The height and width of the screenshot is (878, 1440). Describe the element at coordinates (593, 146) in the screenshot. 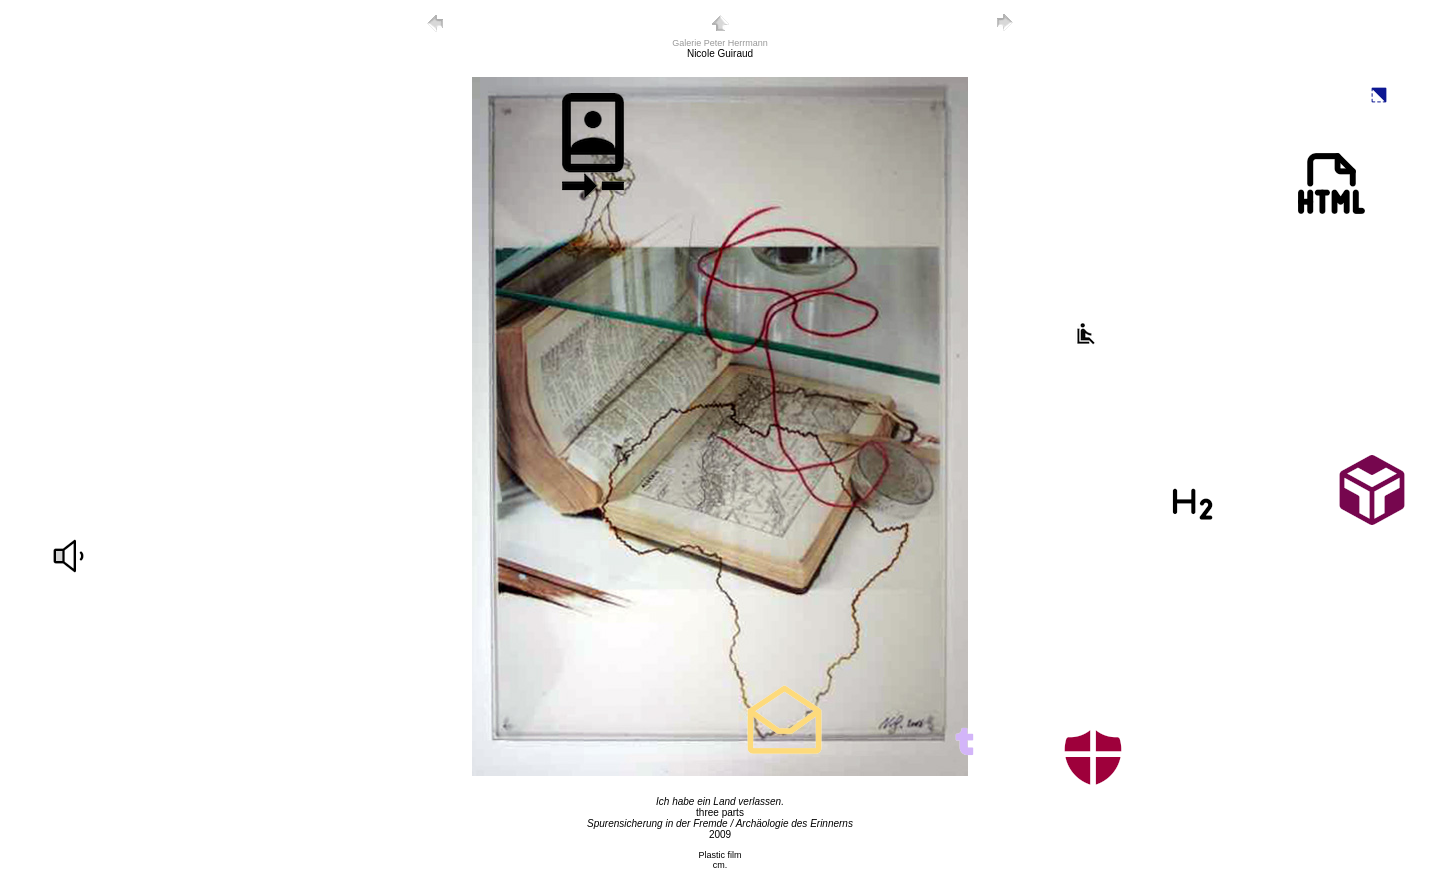

I see `switch to front-facing camera` at that location.